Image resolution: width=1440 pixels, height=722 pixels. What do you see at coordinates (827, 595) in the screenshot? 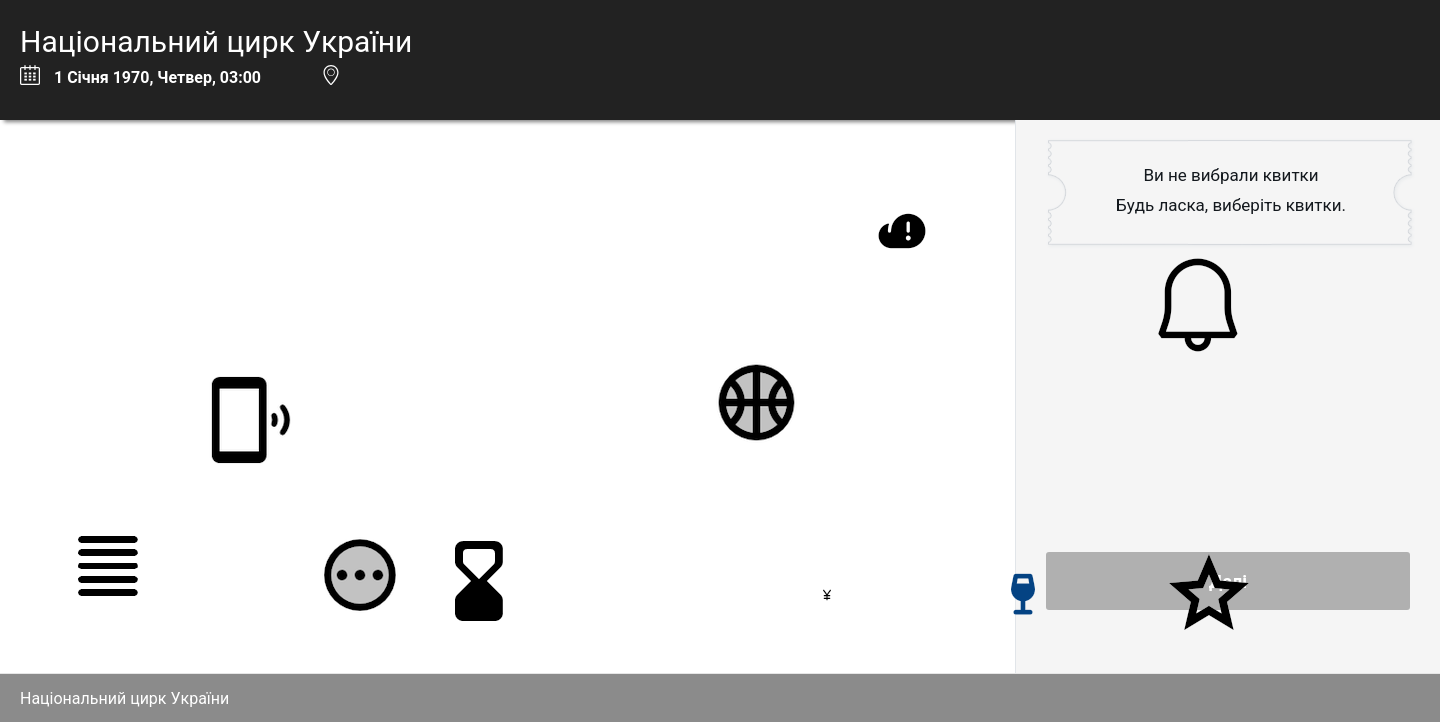
I see `select Japanese yen as currency` at bounding box center [827, 595].